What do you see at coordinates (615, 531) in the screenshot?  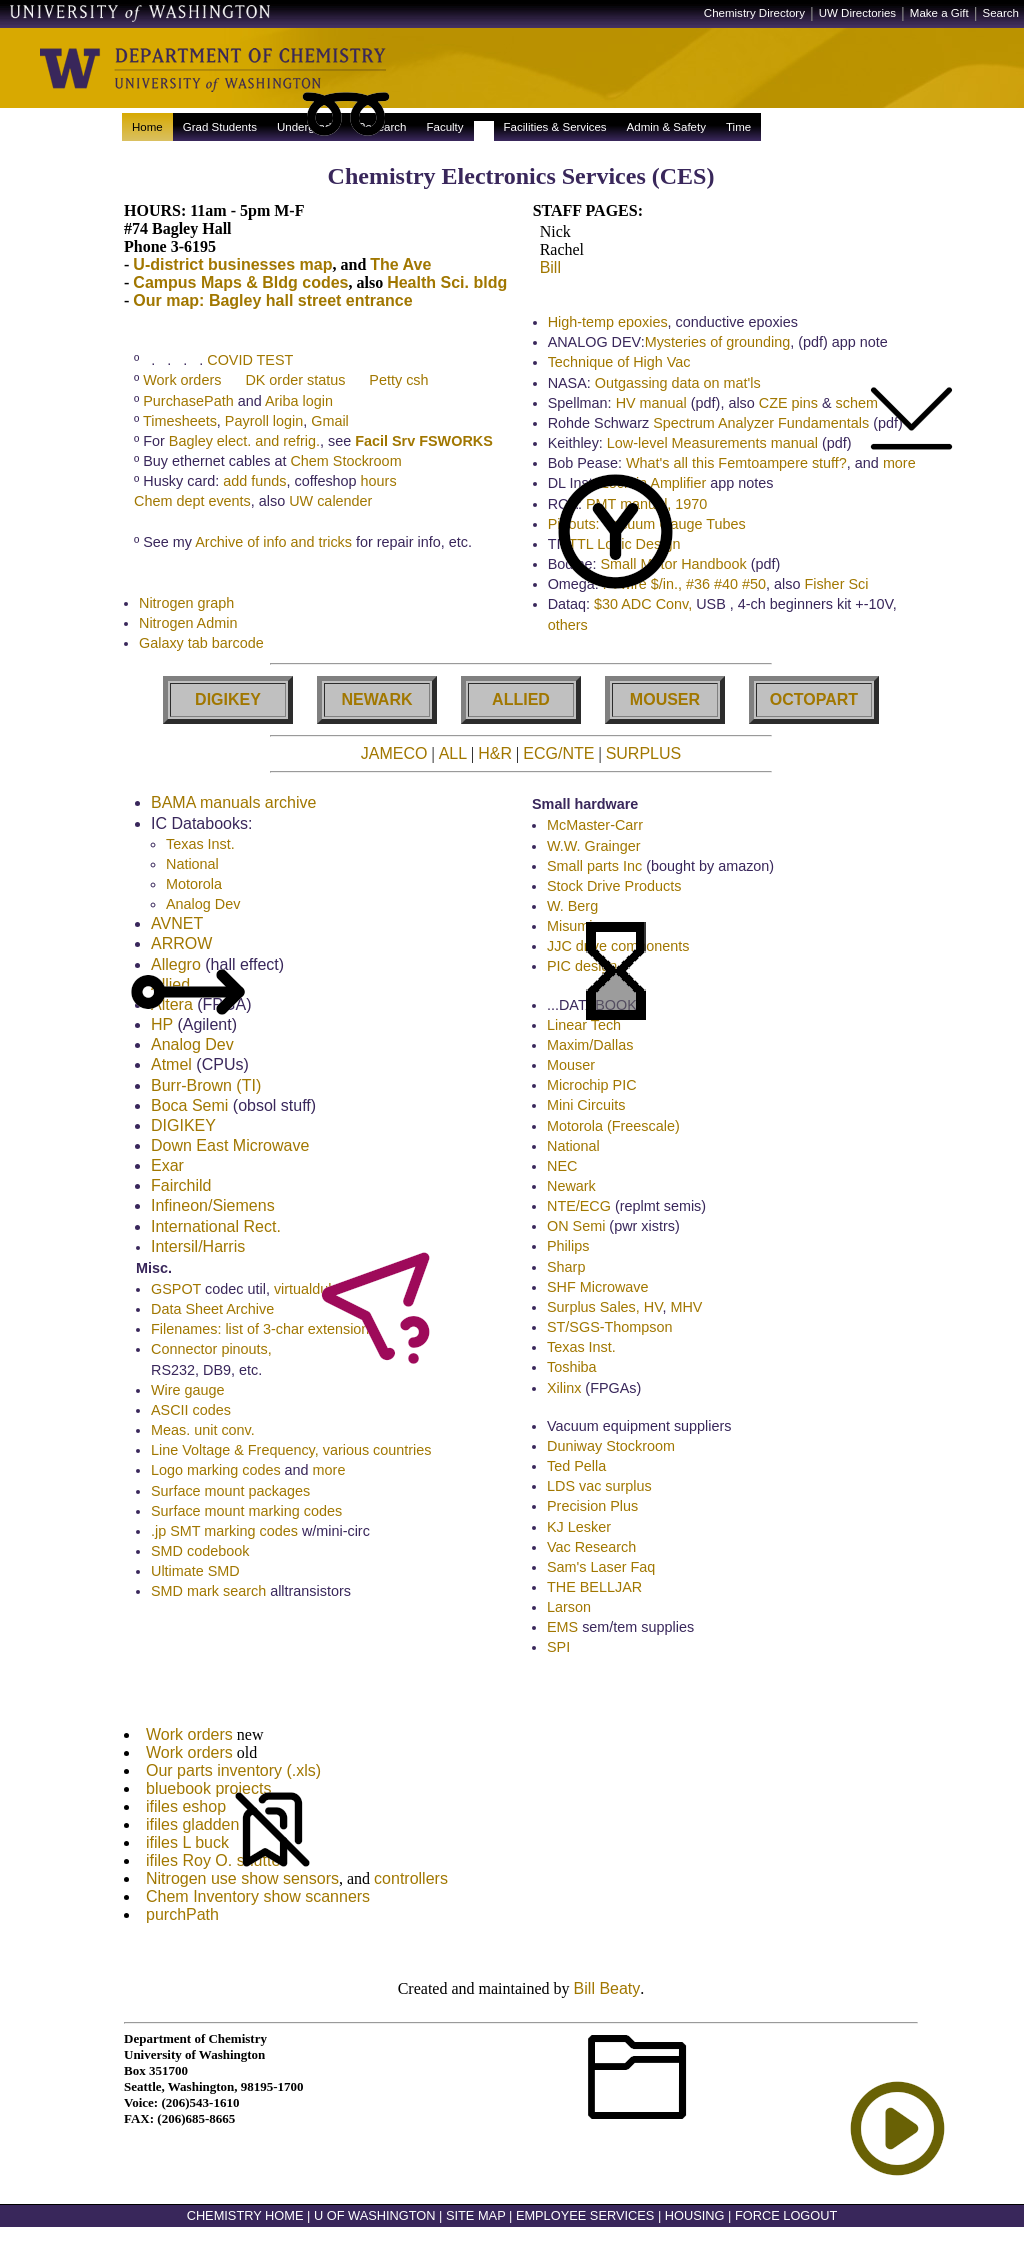 I see `xbox controller Y button indicator` at bounding box center [615, 531].